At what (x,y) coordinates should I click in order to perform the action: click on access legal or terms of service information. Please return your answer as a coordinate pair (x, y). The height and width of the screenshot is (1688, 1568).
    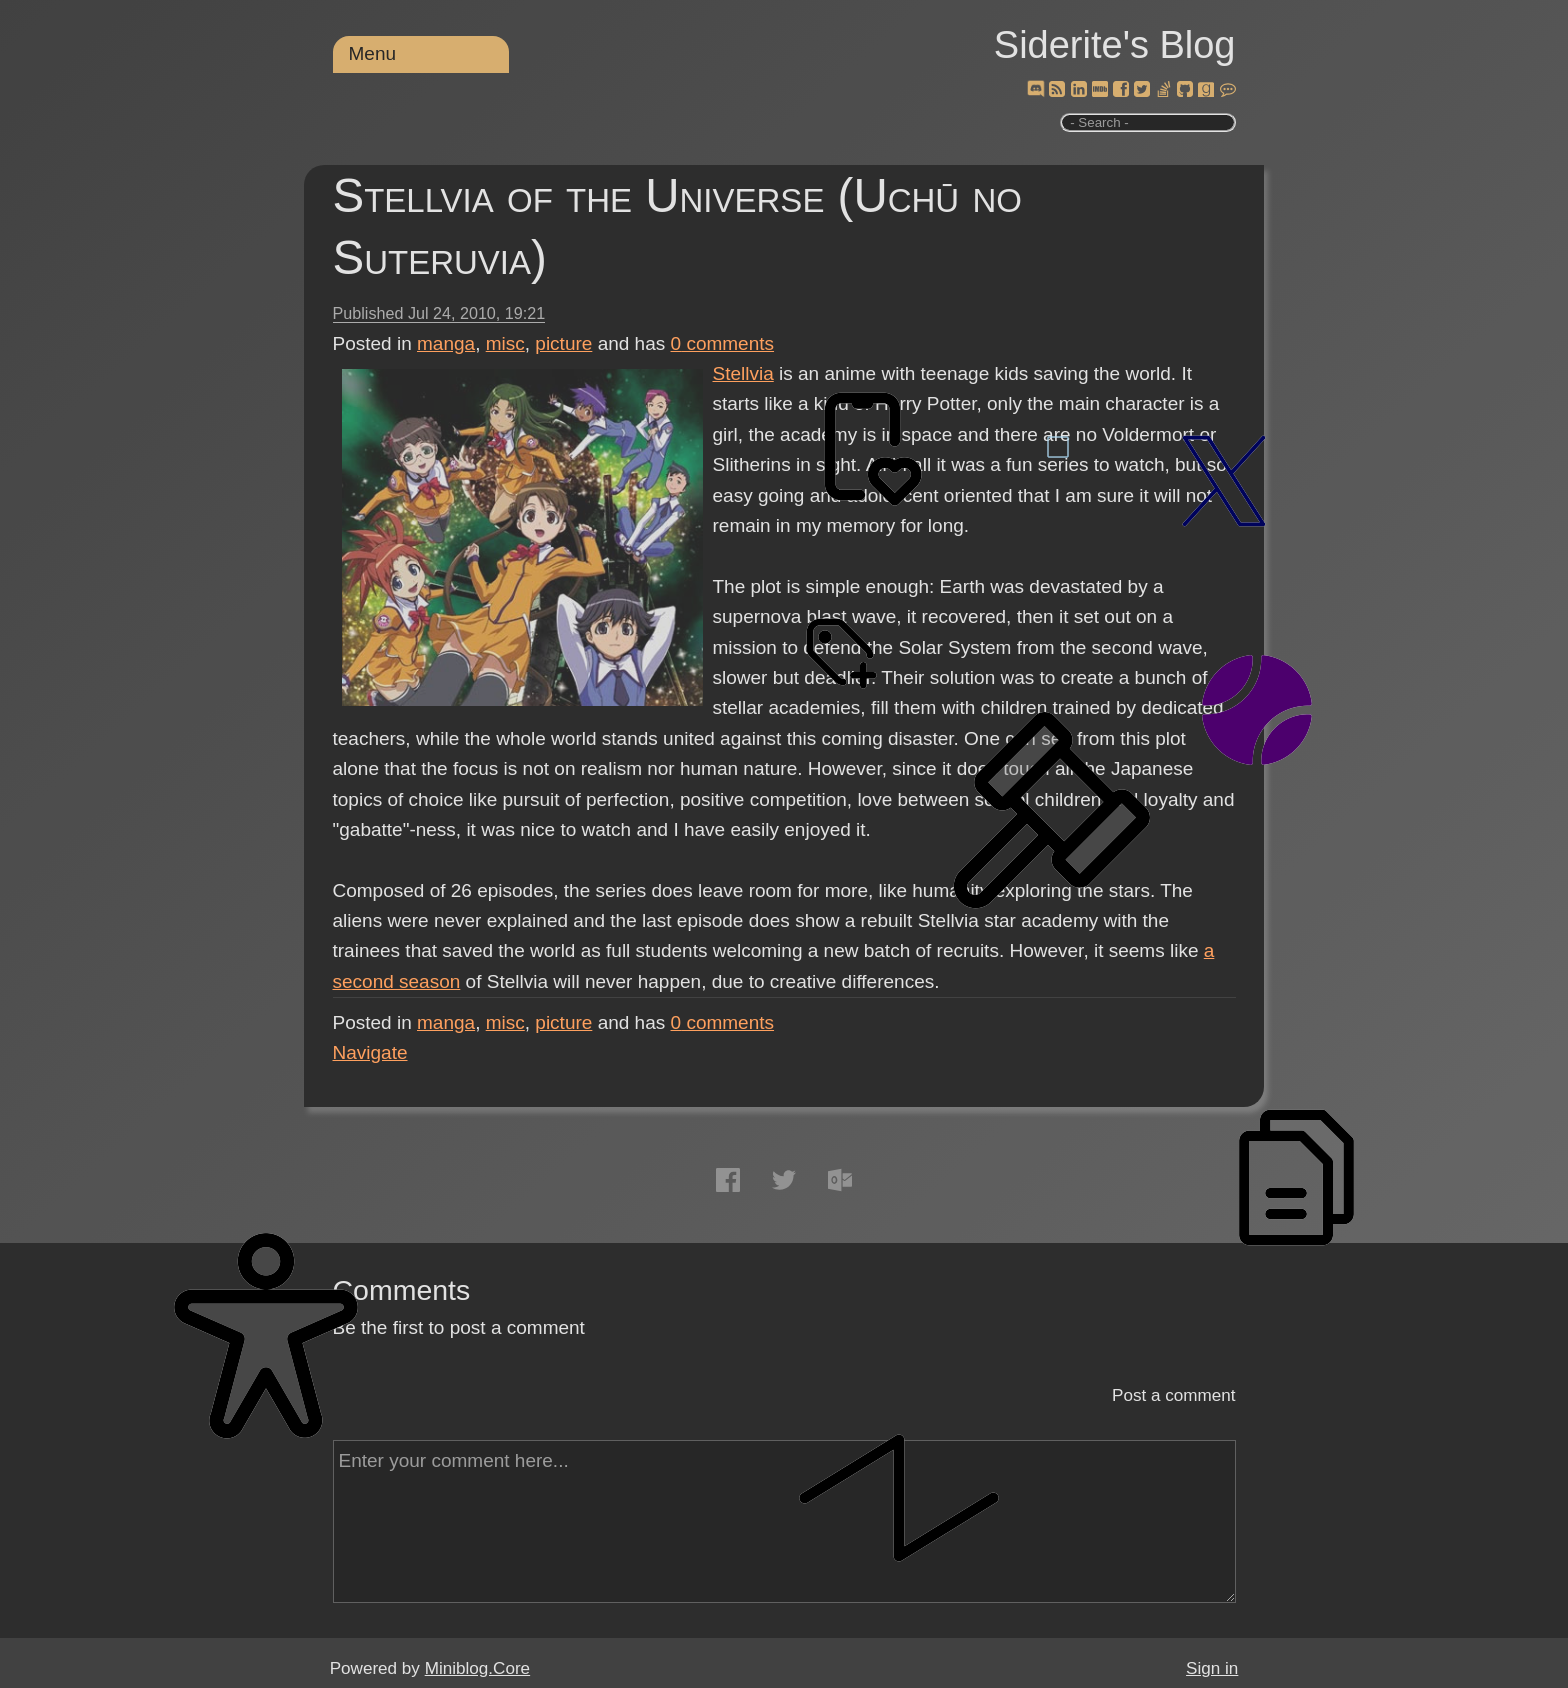
    Looking at the image, I should click on (1044, 817).